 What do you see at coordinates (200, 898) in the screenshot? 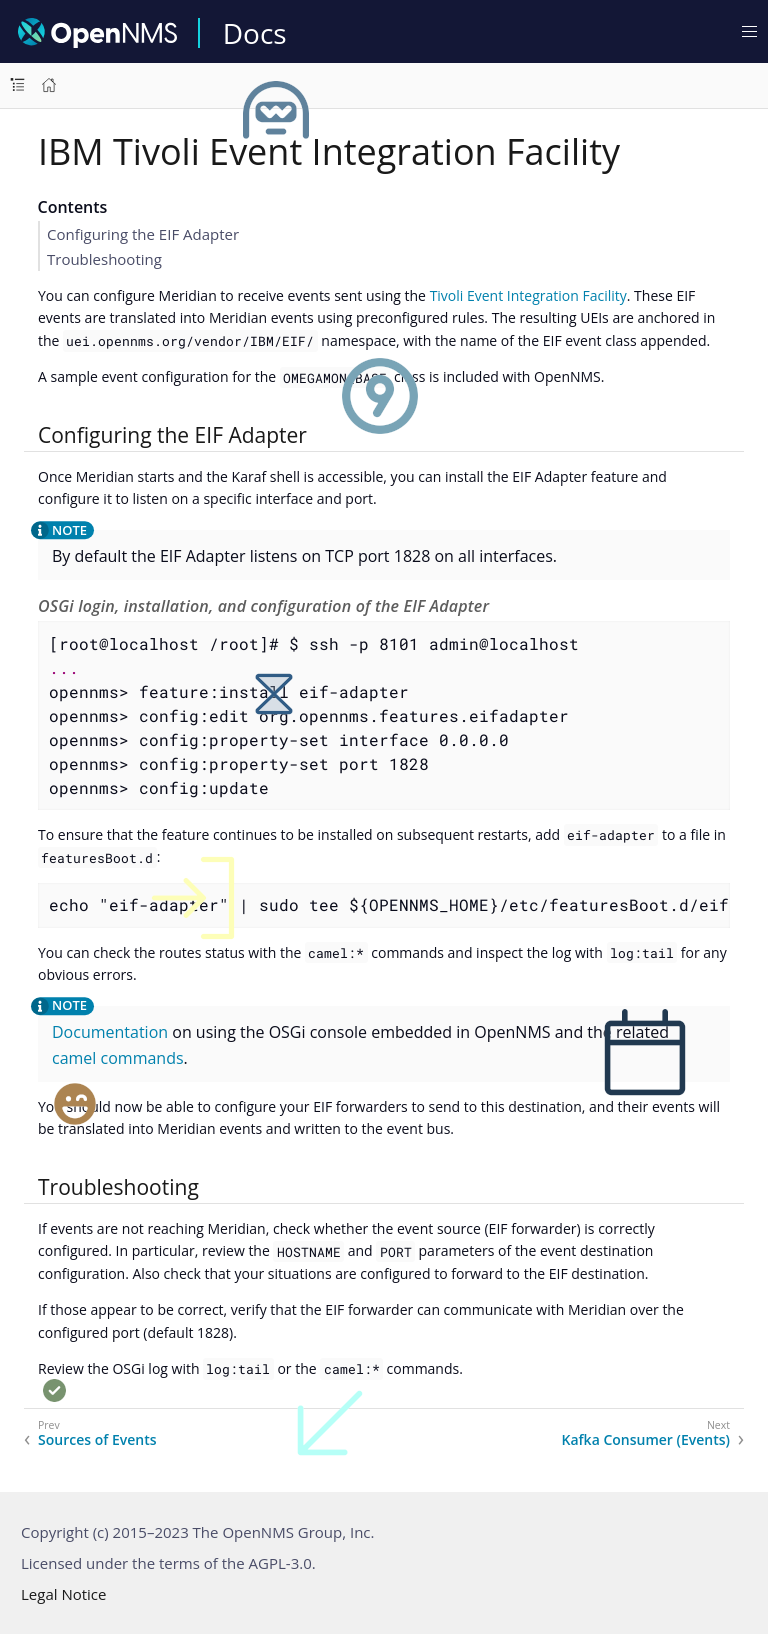
I see `sign in to your account` at bounding box center [200, 898].